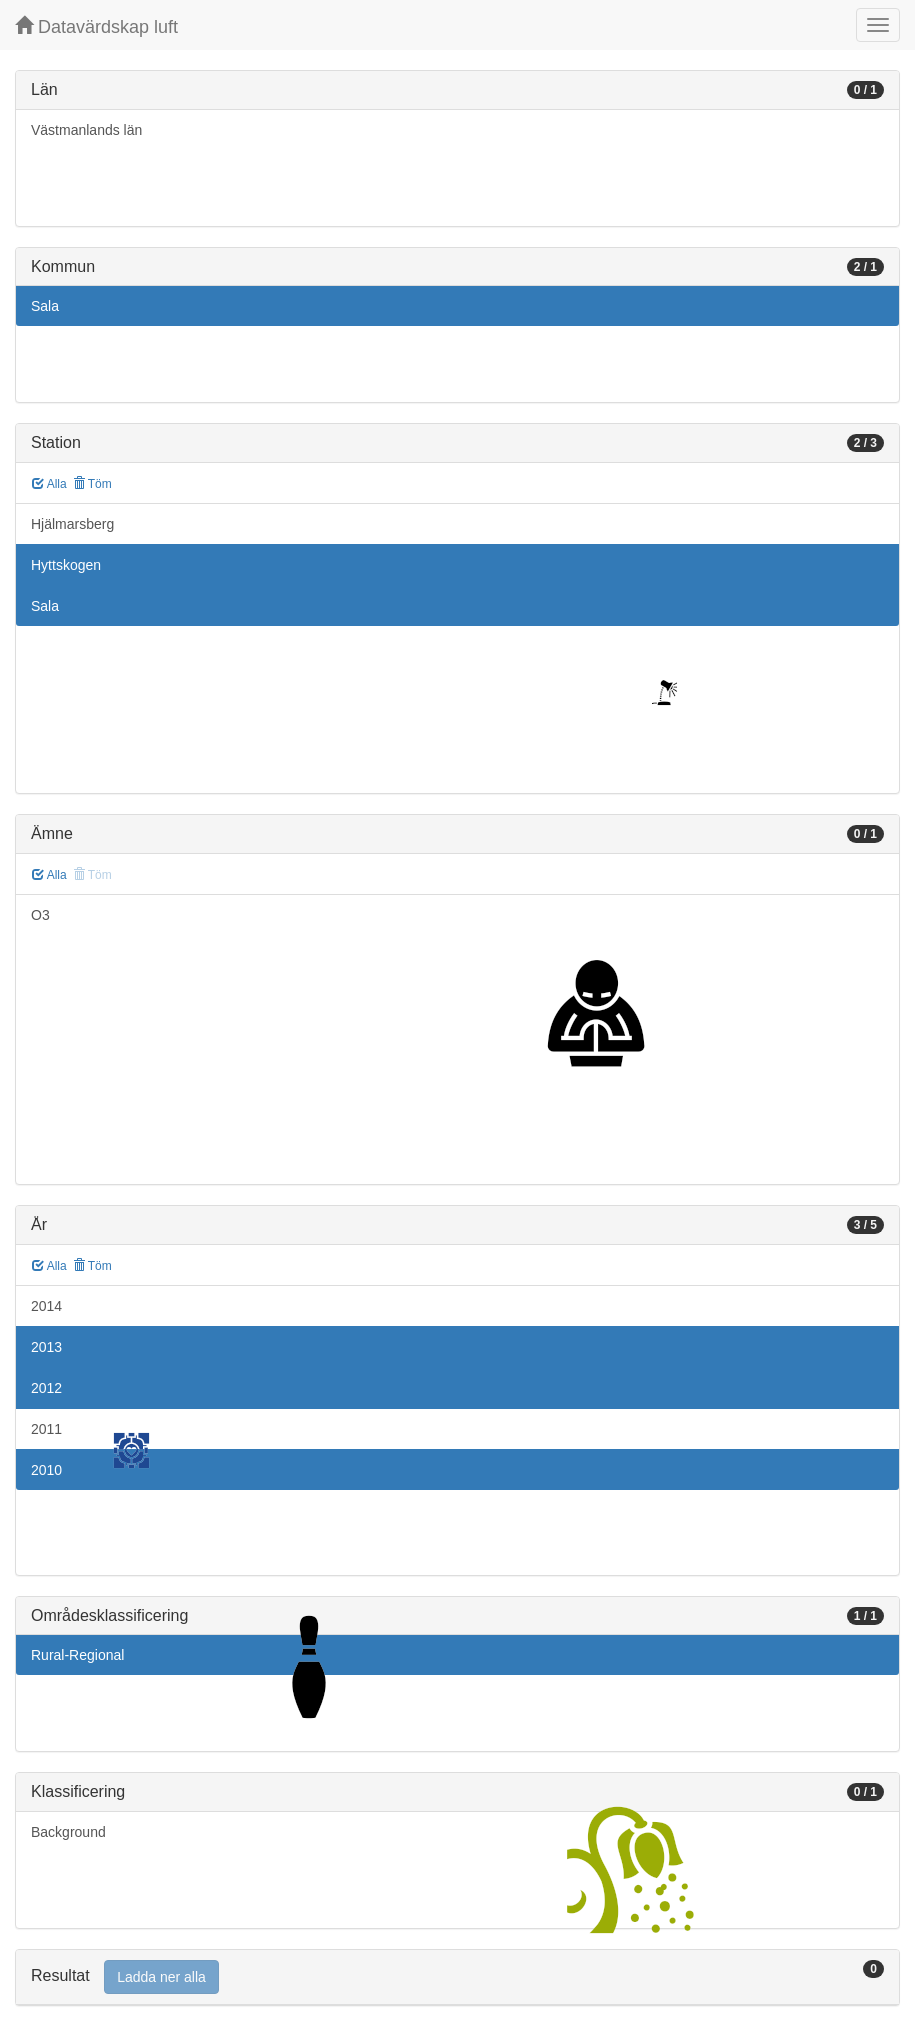 The image size is (915, 2026). Describe the element at coordinates (664, 692) in the screenshot. I see `toggle desk lamp or reading light` at that location.